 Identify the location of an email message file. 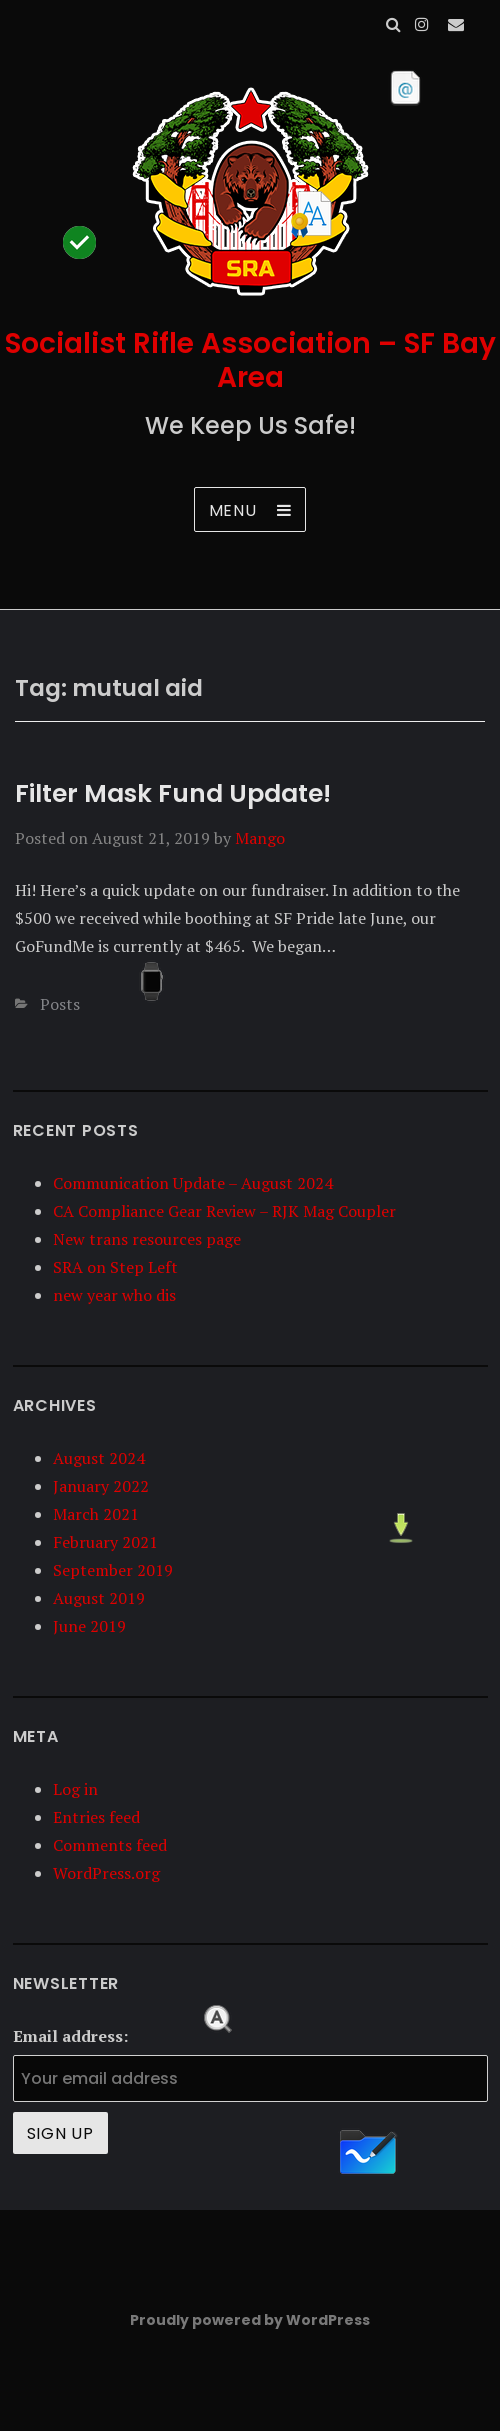
(405, 87).